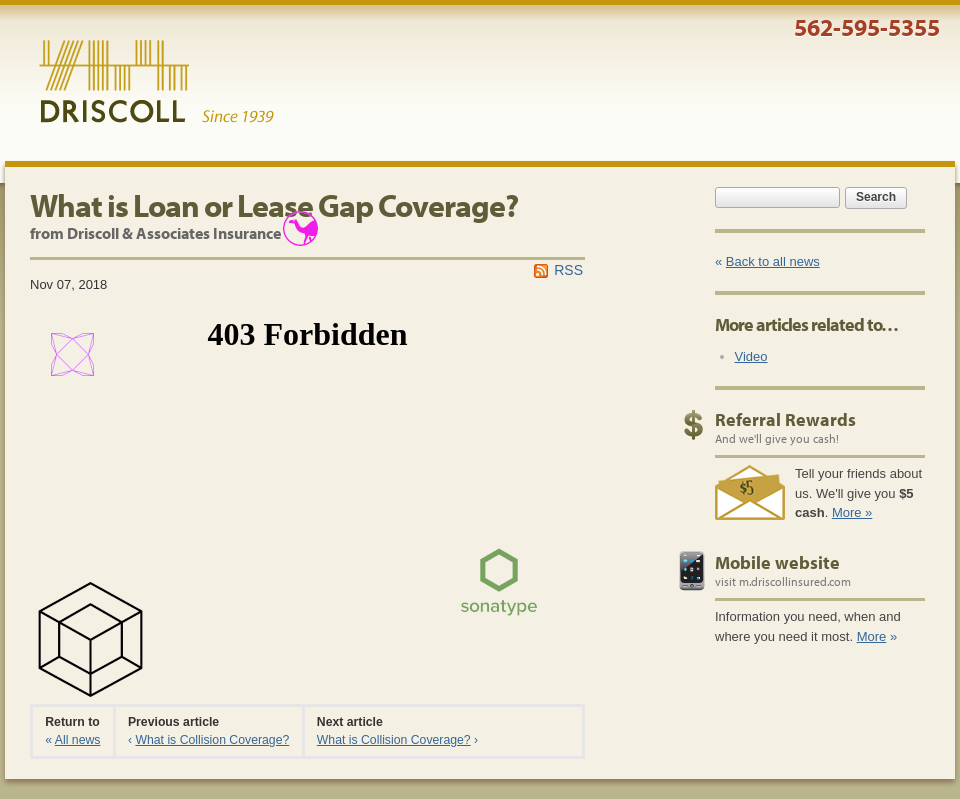 Image resolution: width=960 pixels, height=799 pixels. Describe the element at coordinates (300, 228) in the screenshot. I see `indicates Perl programming language` at that location.